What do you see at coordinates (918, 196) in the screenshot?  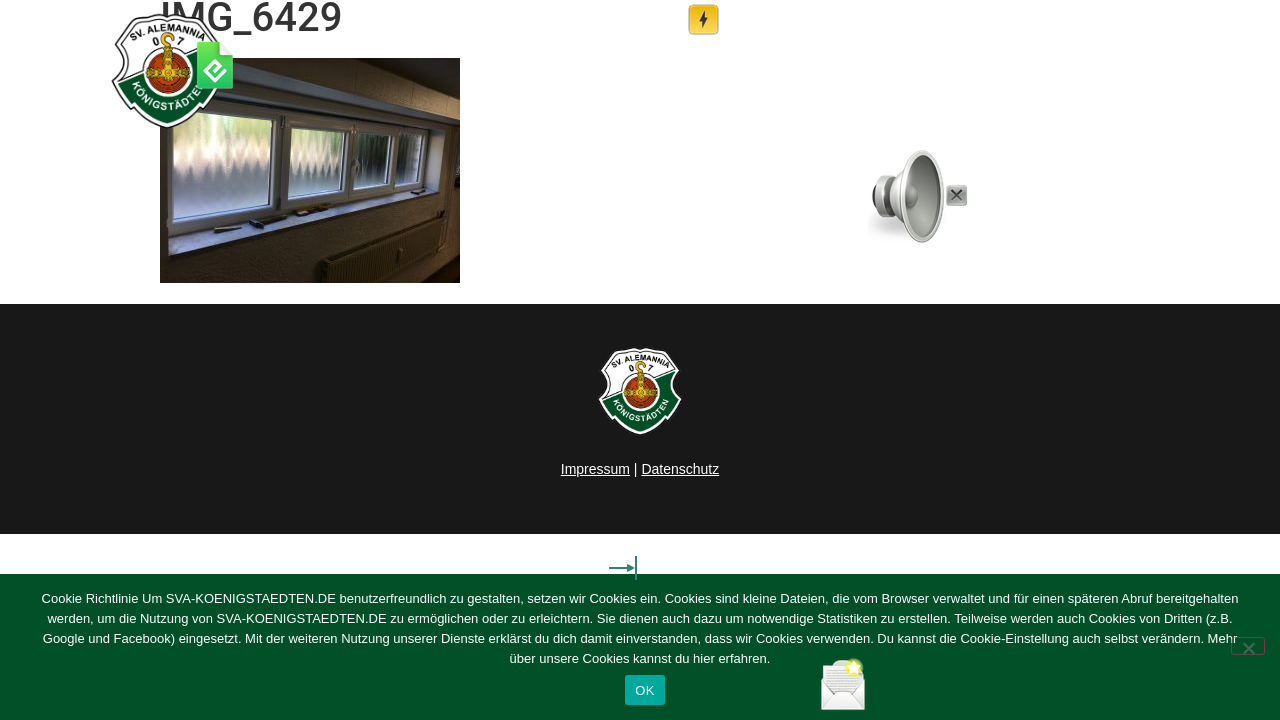 I see `indicates audio is muted` at bounding box center [918, 196].